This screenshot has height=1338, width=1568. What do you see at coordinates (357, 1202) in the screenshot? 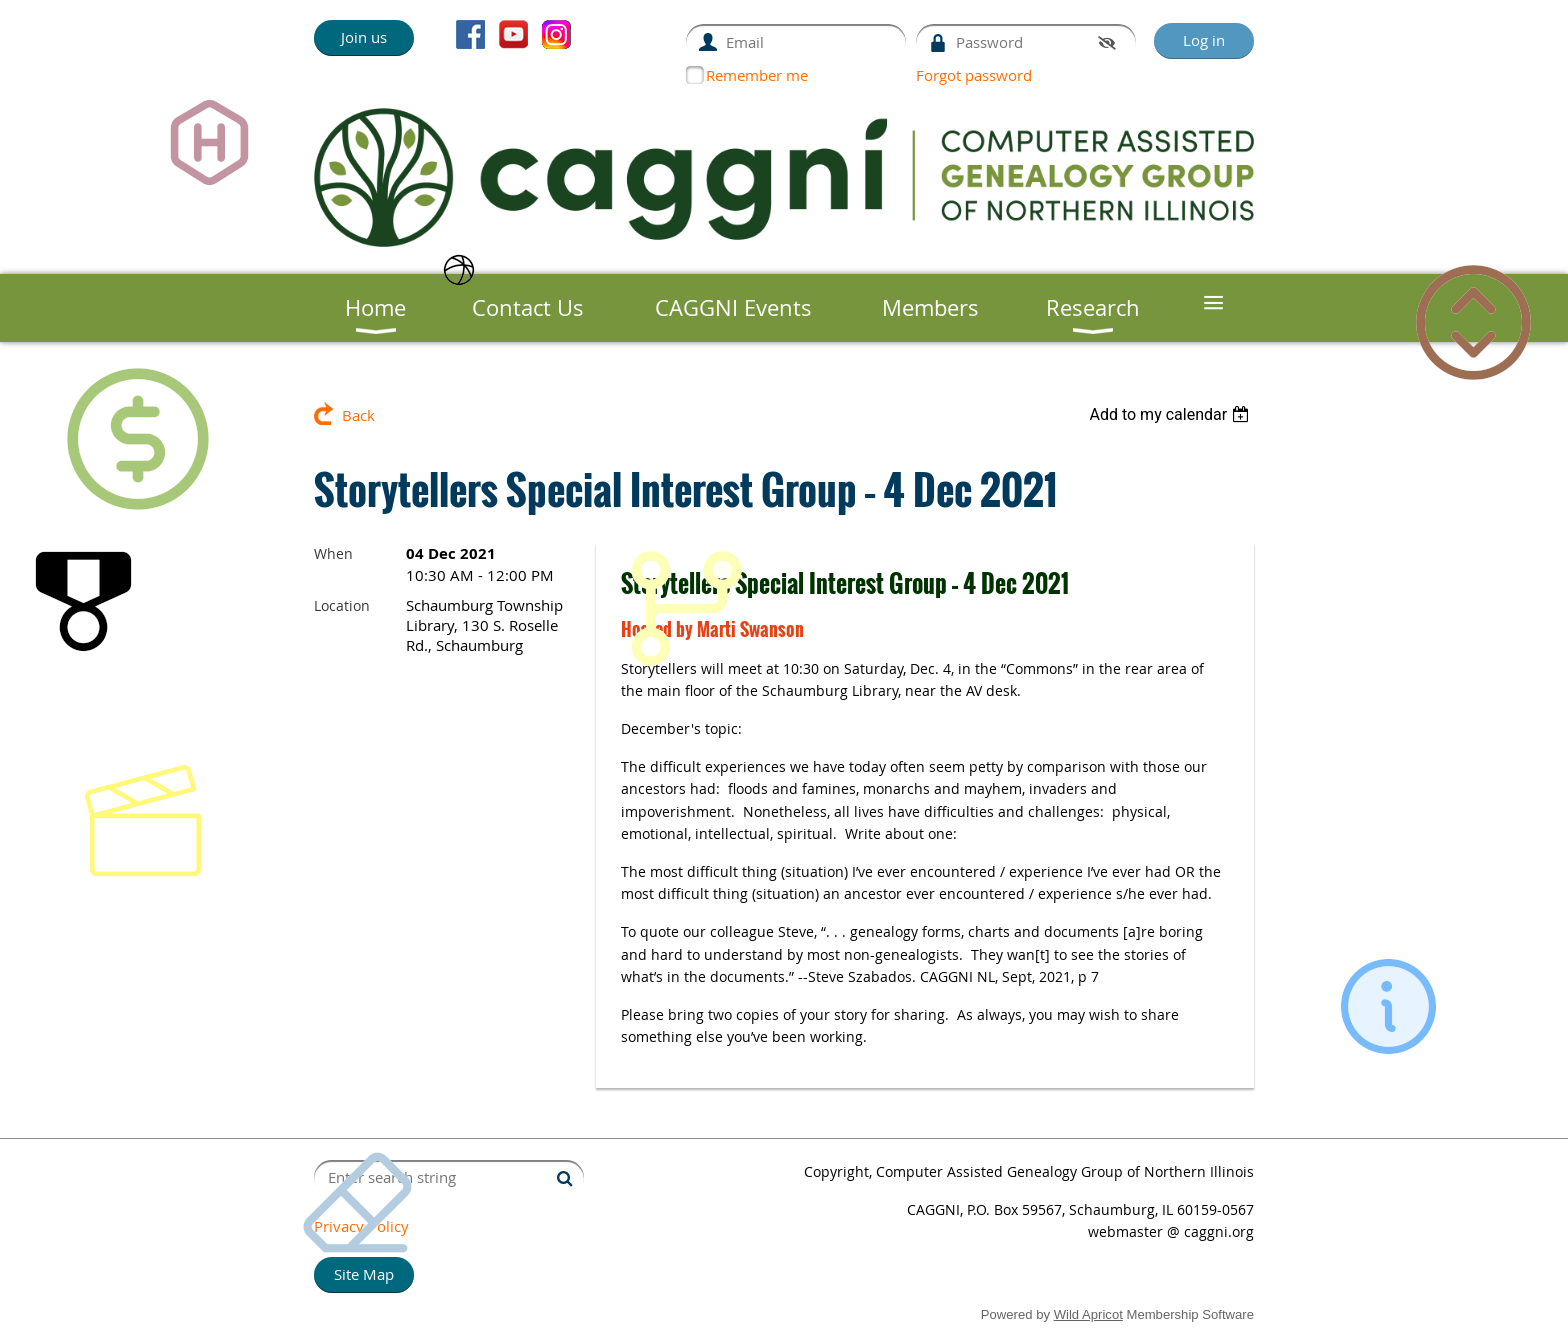
I see `erase or clear content` at bounding box center [357, 1202].